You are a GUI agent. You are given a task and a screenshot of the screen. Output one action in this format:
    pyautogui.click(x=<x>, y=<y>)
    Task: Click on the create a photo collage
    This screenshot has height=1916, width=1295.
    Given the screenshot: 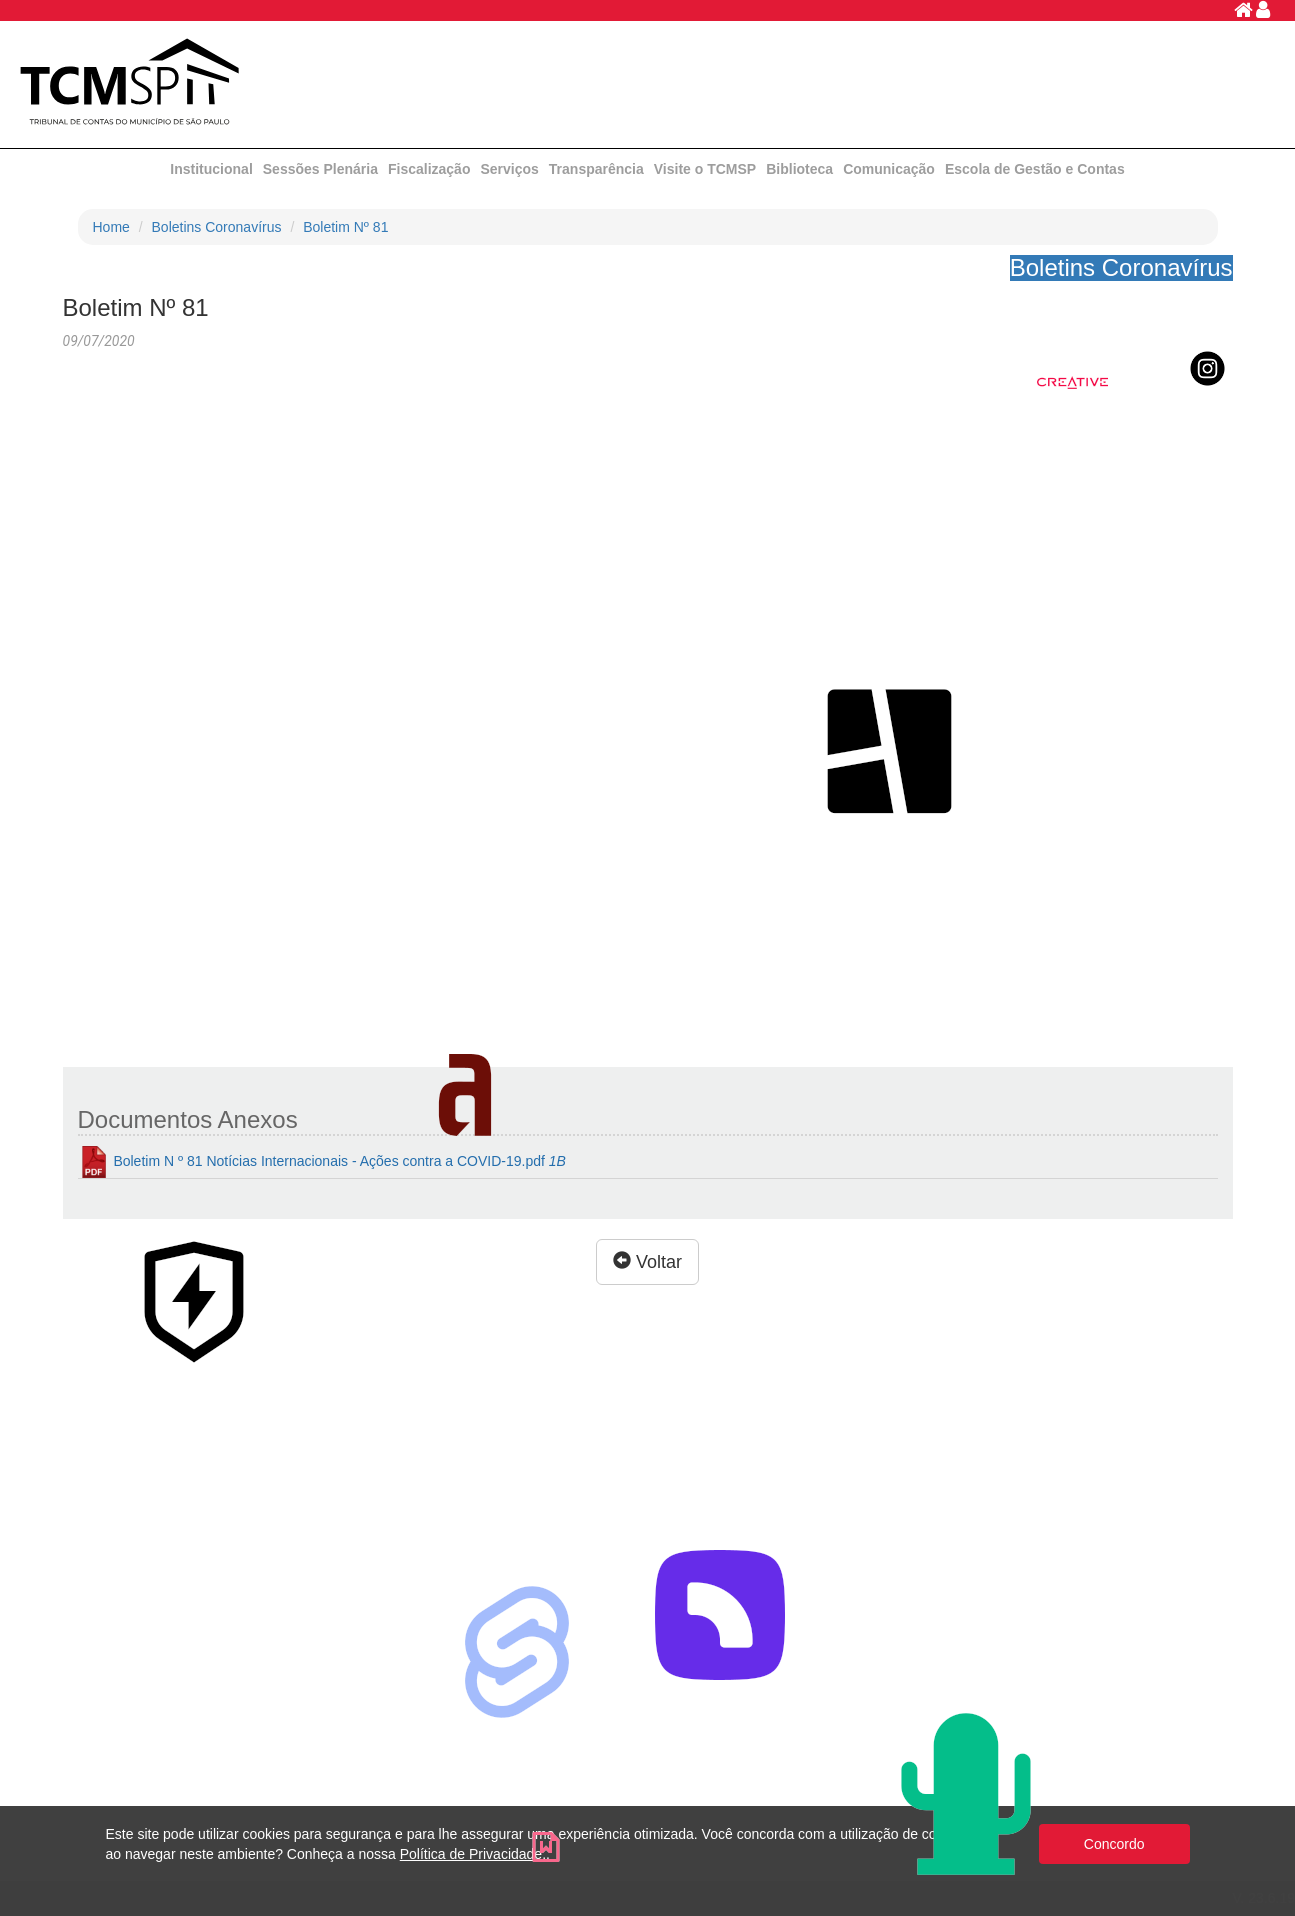 What is the action you would take?
    pyautogui.click(x=889, y=750)
    